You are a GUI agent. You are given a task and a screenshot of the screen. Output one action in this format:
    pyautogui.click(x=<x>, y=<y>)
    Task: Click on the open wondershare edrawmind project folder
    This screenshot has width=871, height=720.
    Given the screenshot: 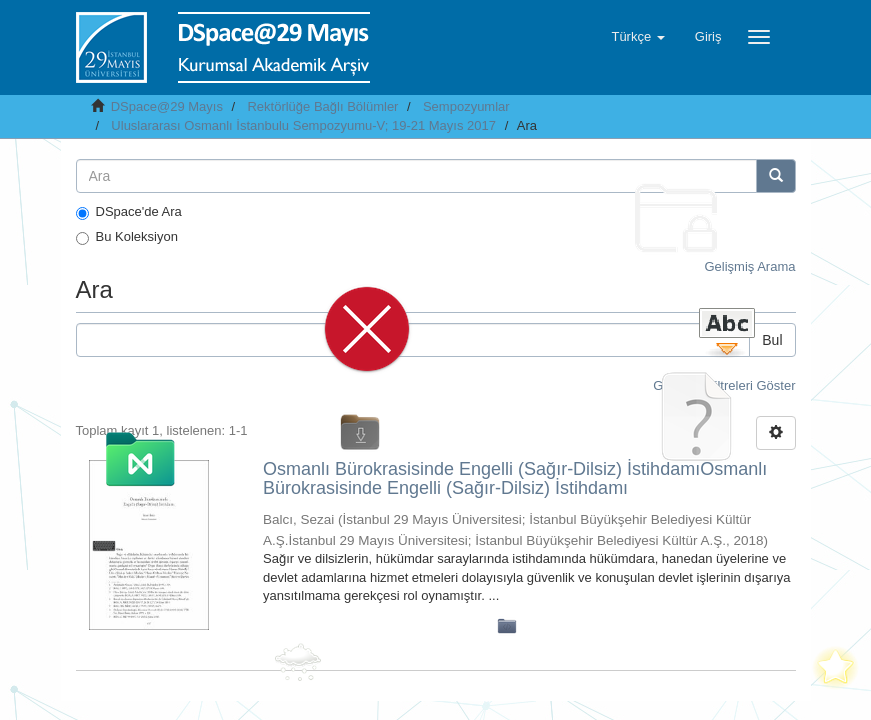 What is the action you would take?
    pyautogui.click(x=140, y=461)
    